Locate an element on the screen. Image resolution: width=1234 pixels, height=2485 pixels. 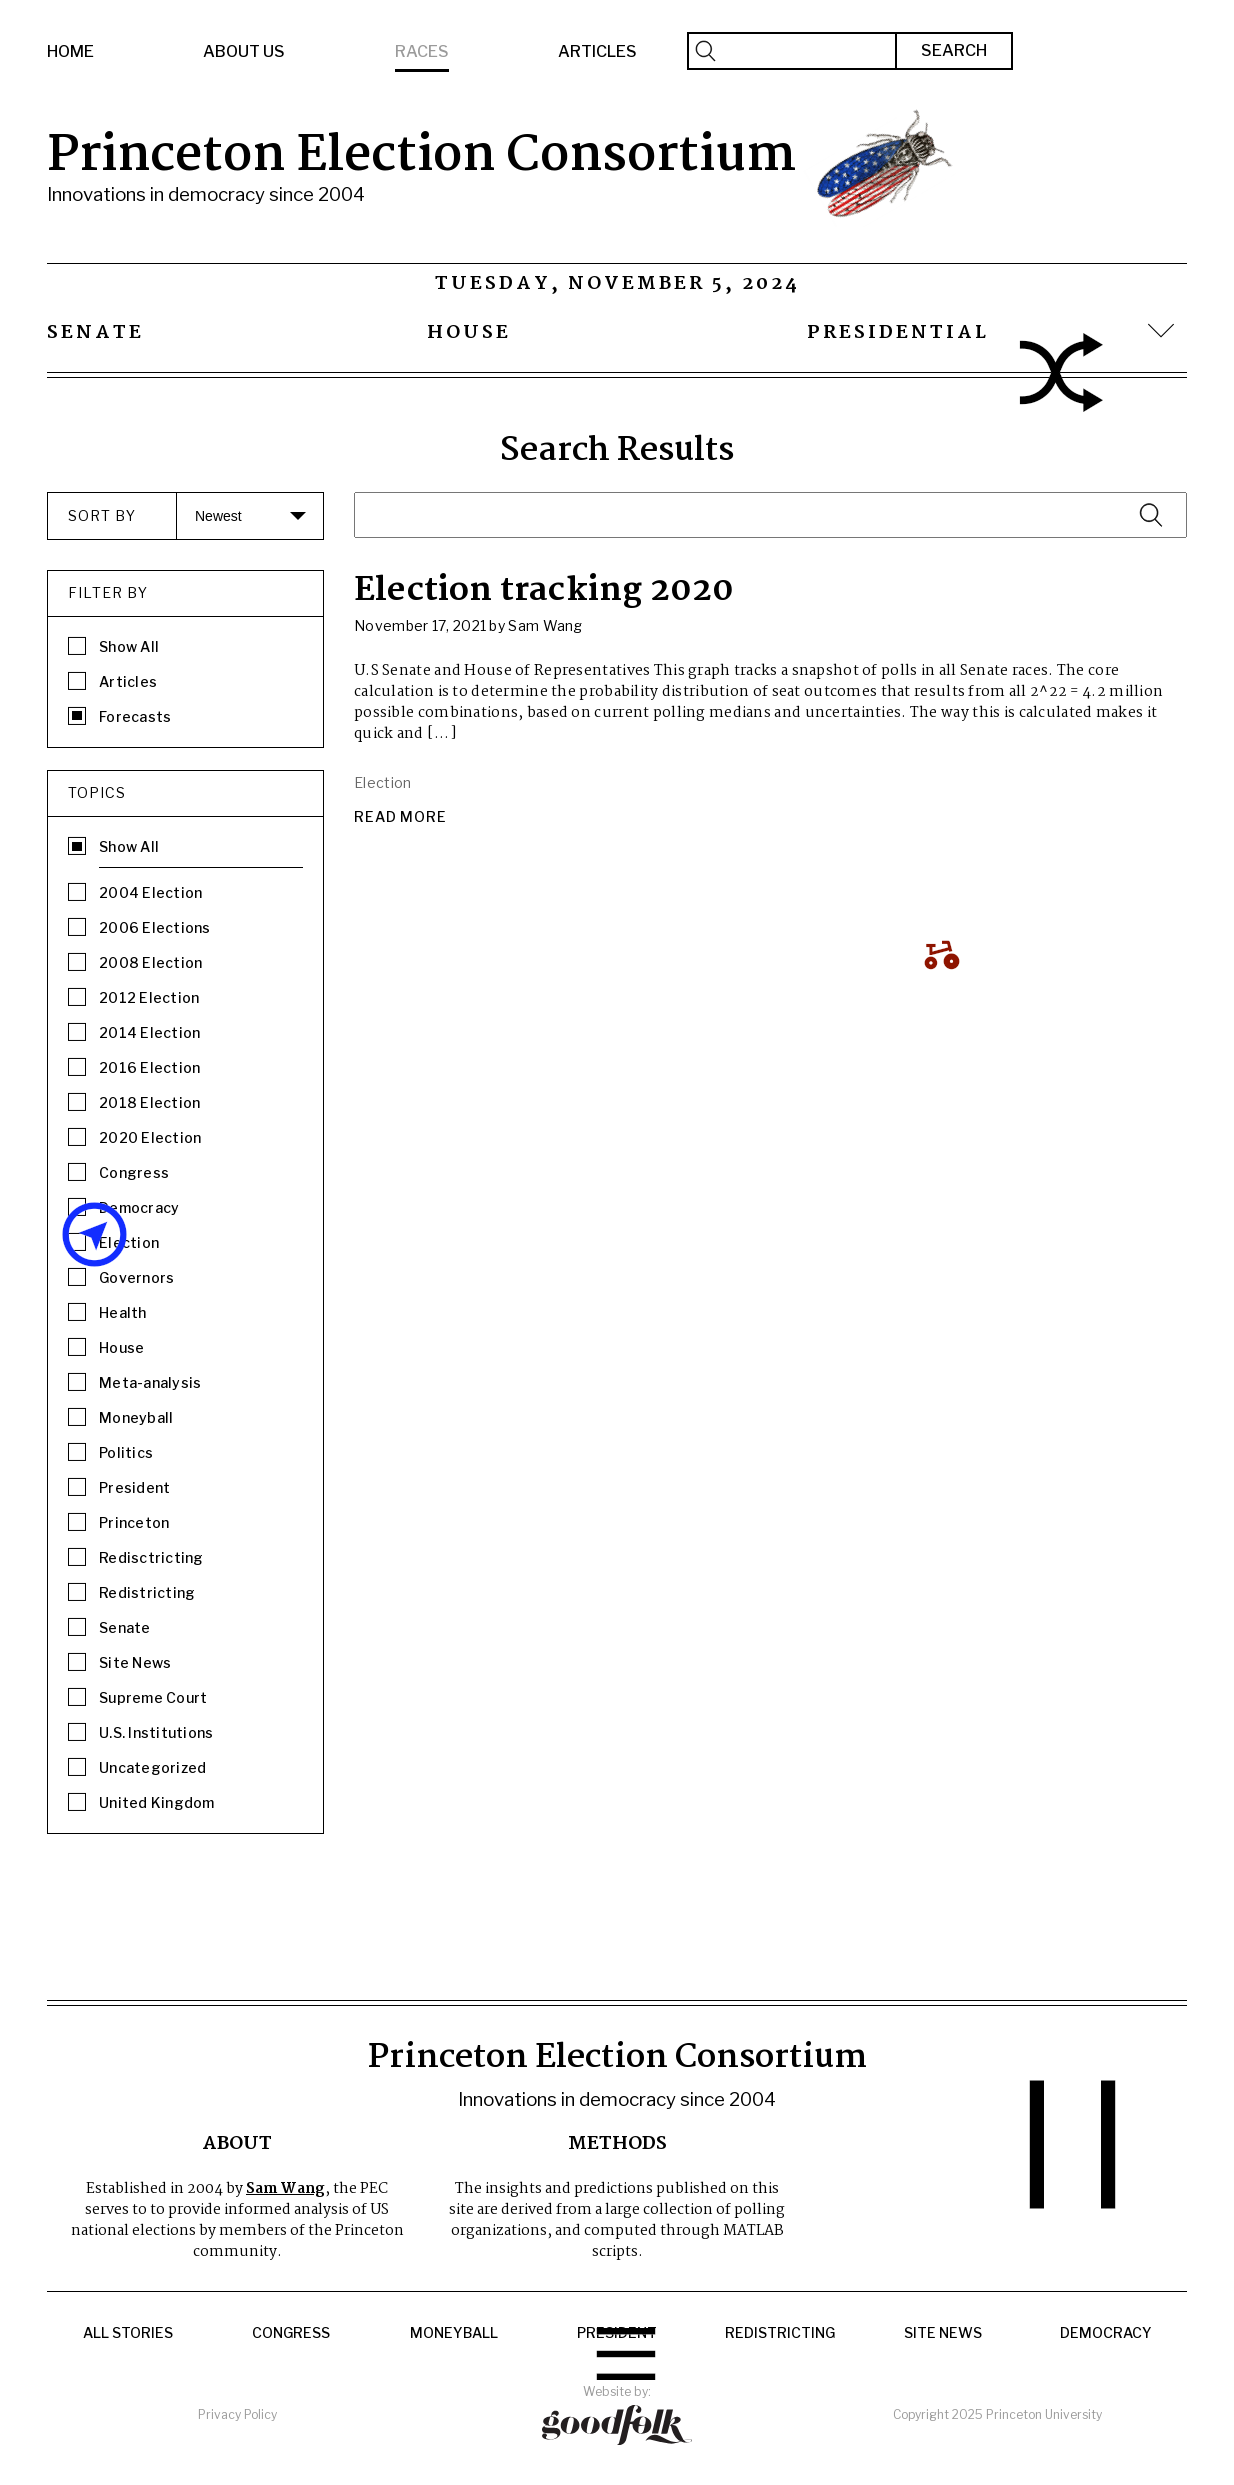
view nearby bike rental stations is located at coordinates (942, 955).